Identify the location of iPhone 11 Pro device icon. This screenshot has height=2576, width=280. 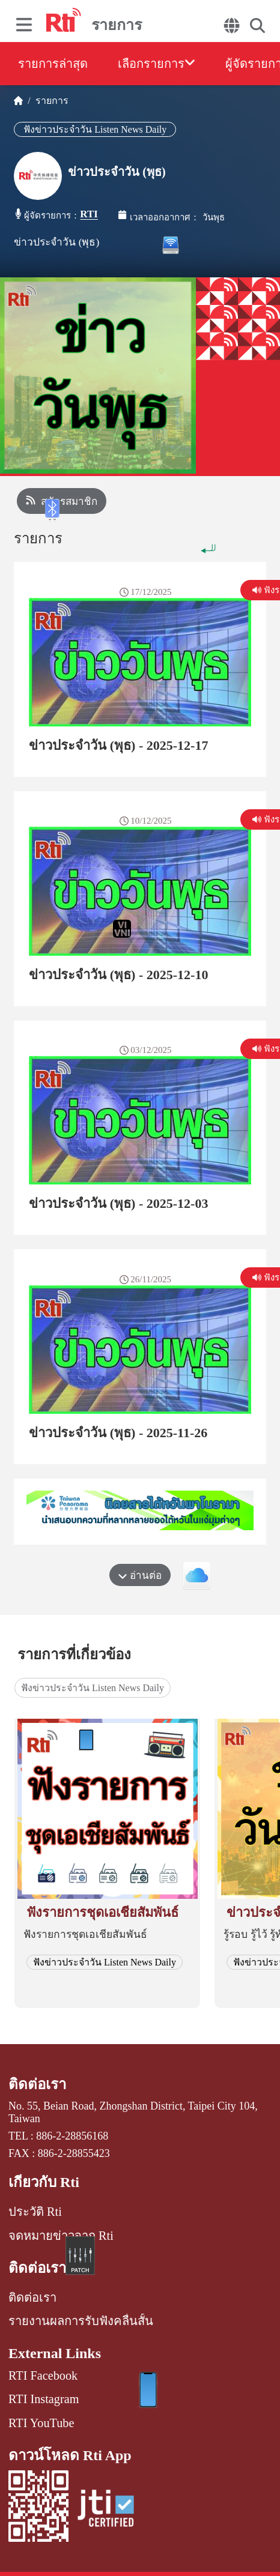
(148, 2390).